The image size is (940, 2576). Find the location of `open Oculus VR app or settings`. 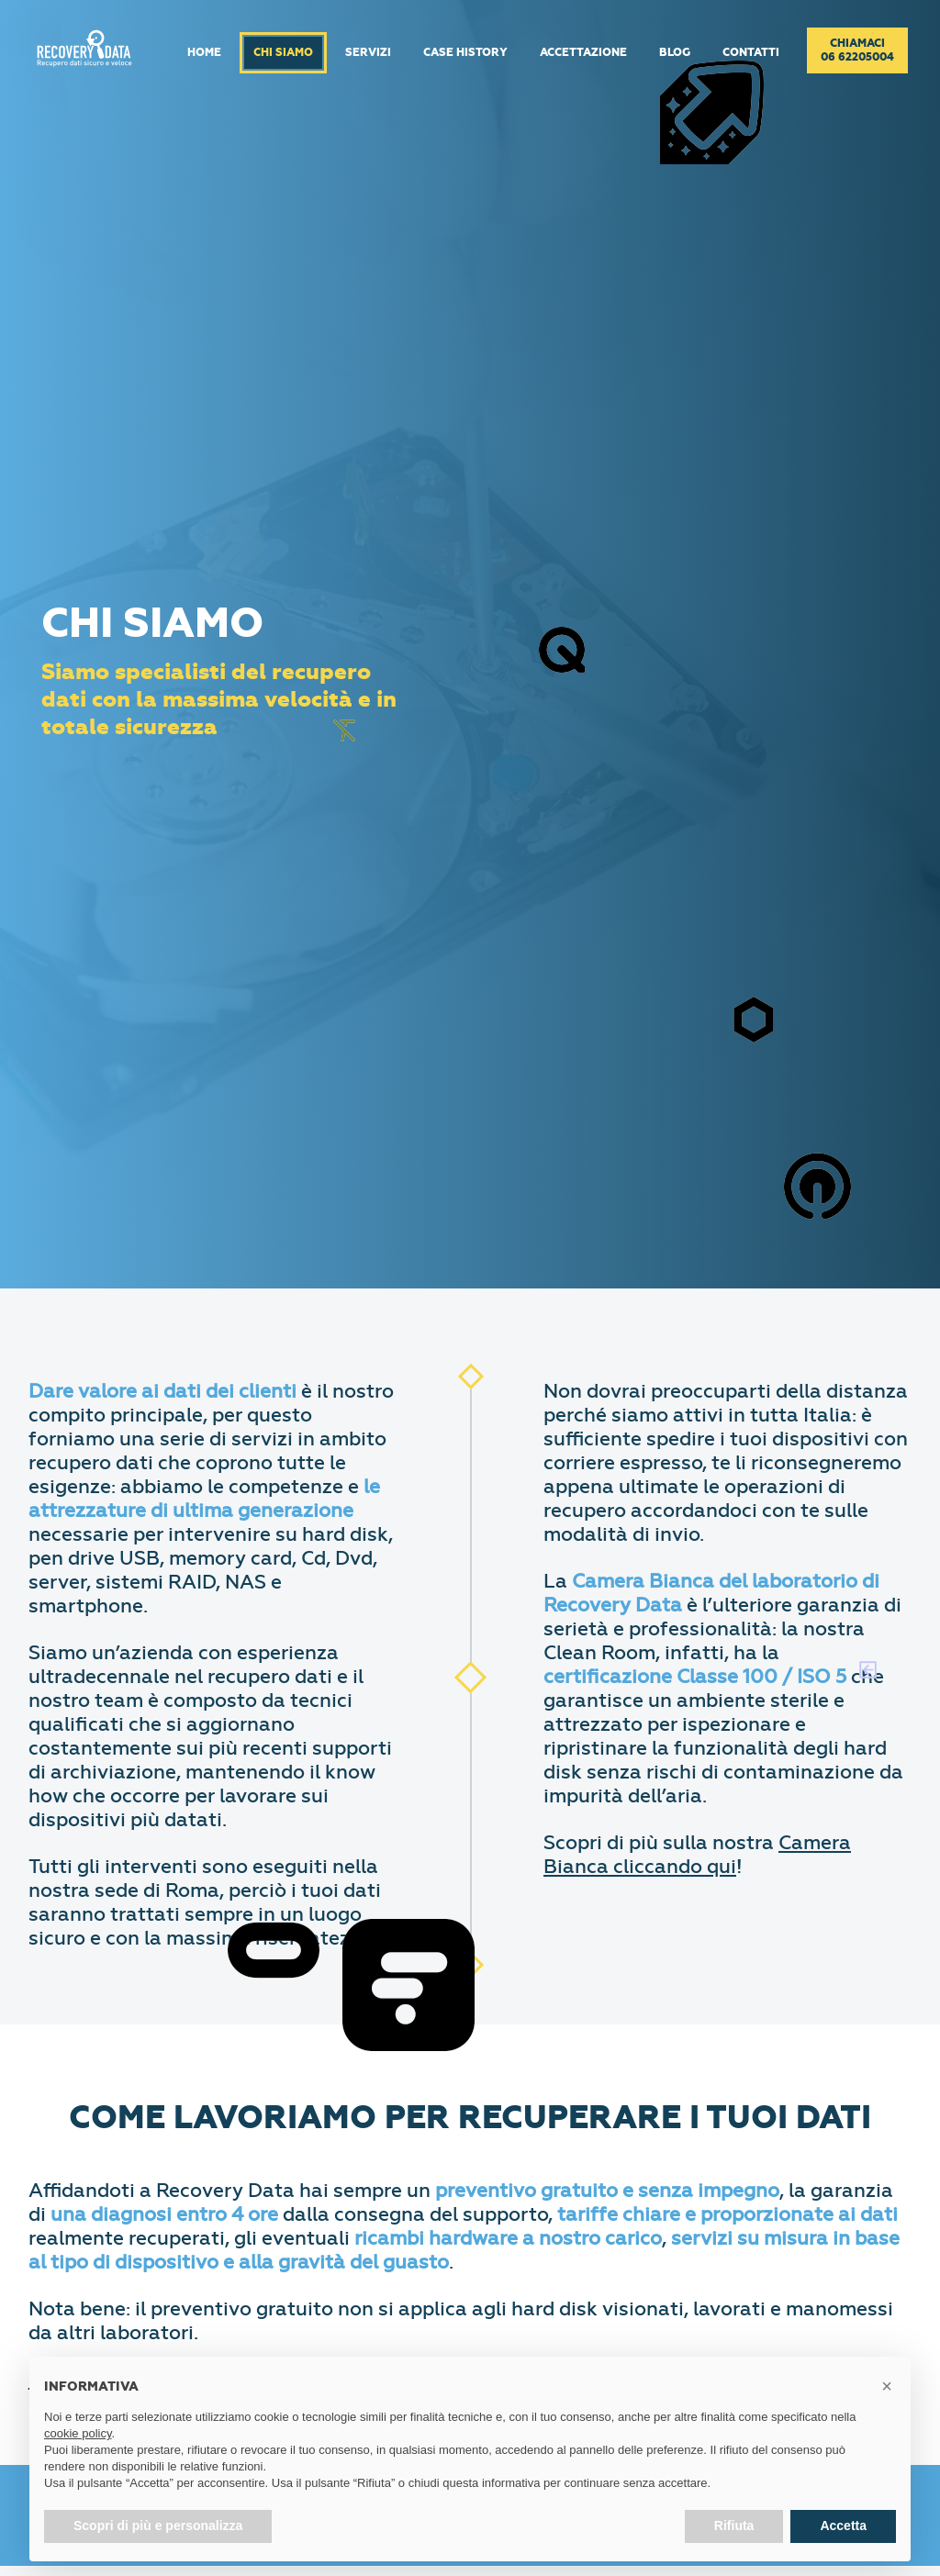

open Oculus VR app or settings is located at coordinates (274, 1950).